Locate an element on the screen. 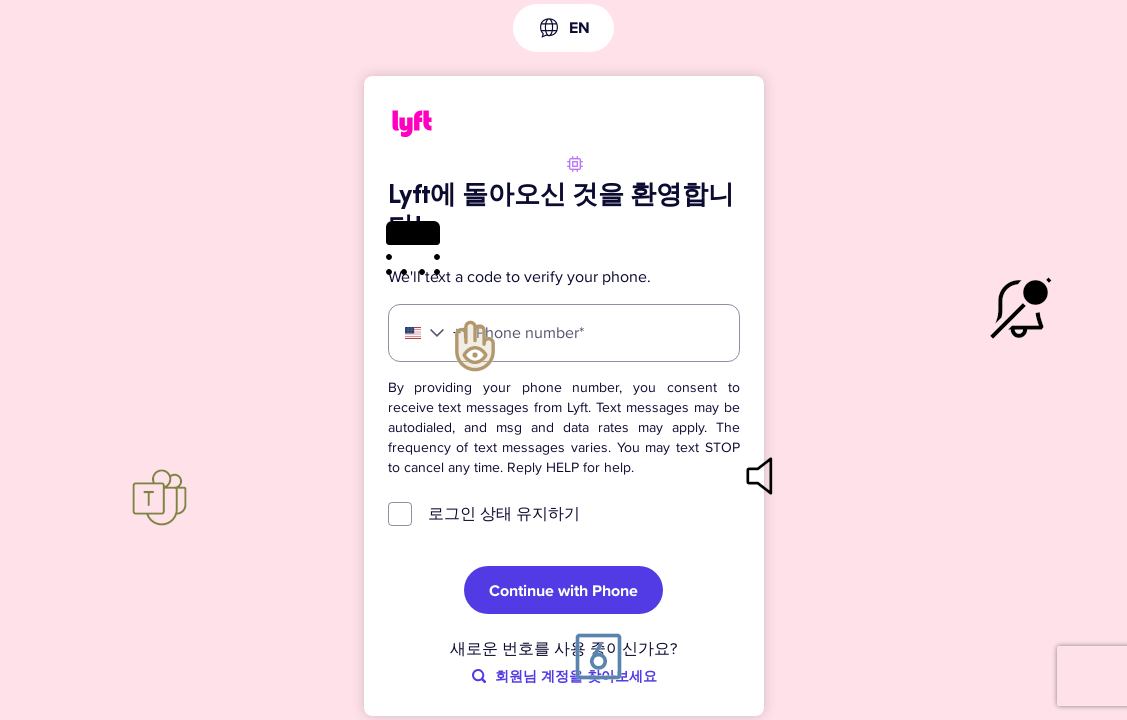 This screenshot has height=720, width=1127. open Microsoft Teams is located at coordinates (159, 498).